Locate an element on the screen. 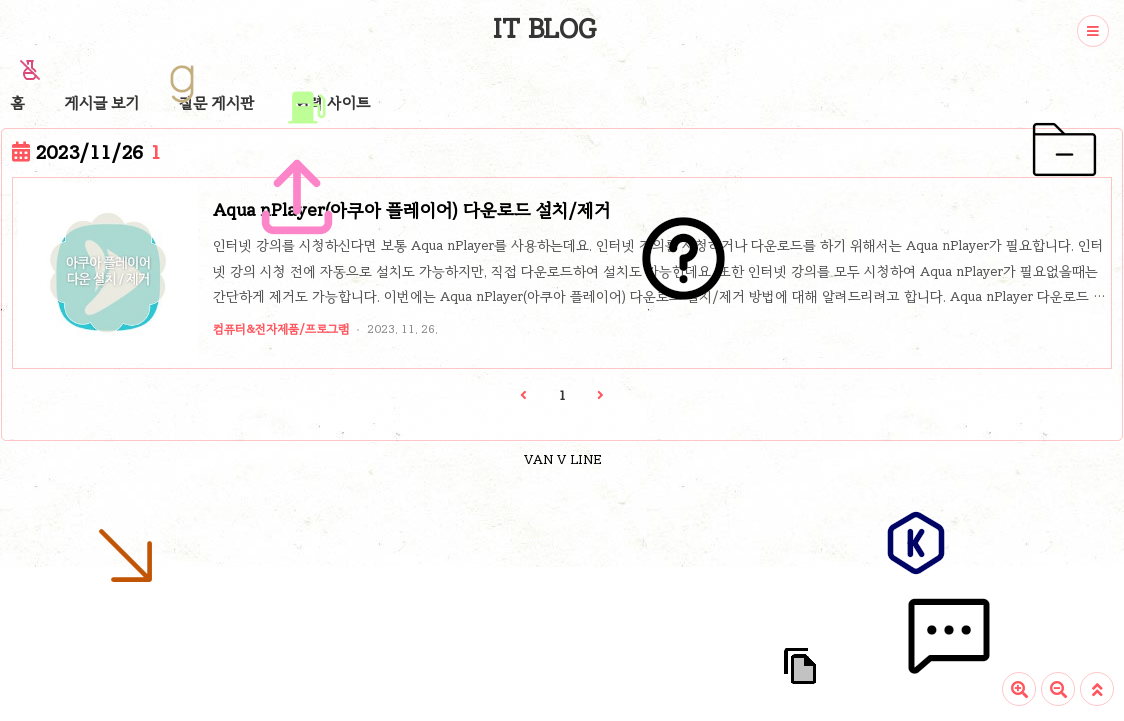 The height and width of the screenshot is (721, 1124). indicates a keyboard shortcut or hotkey is located at coordinates (916, 543).